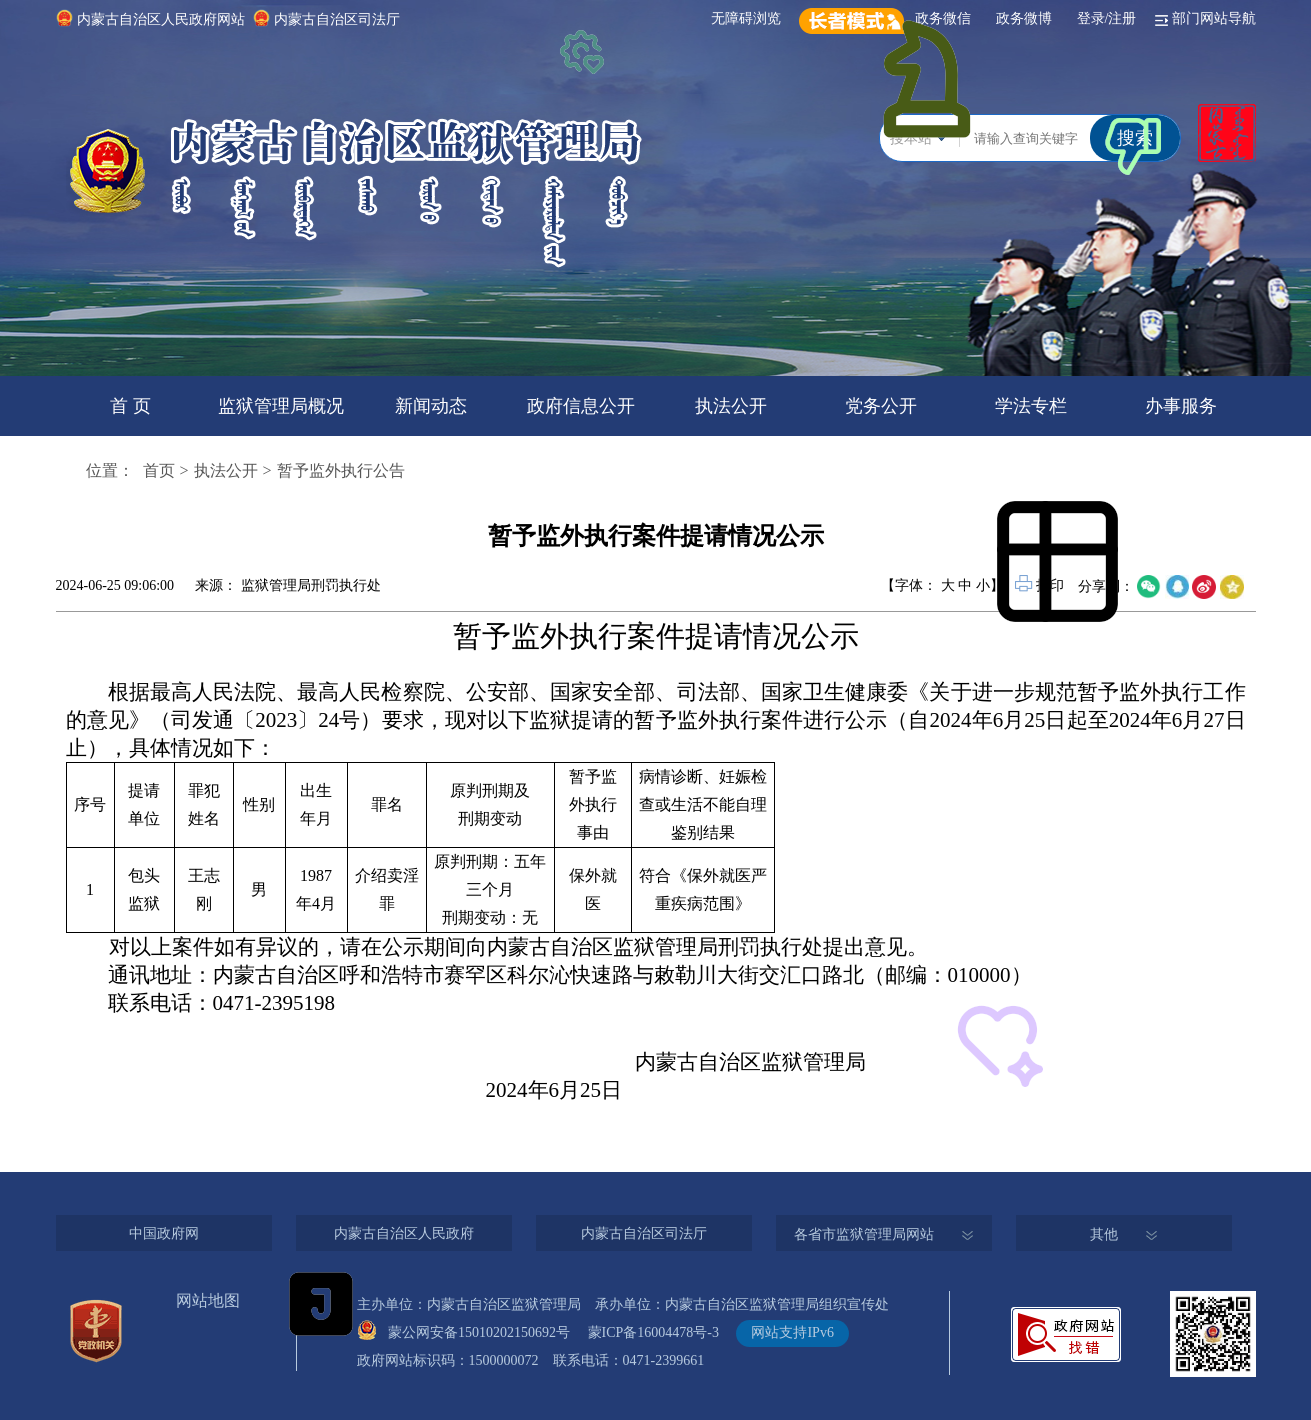 The image size is (1311, 1420). Describe the element at coordinates (1134, 145) in the screenshot. I see `dislike or downvote content` at that location.